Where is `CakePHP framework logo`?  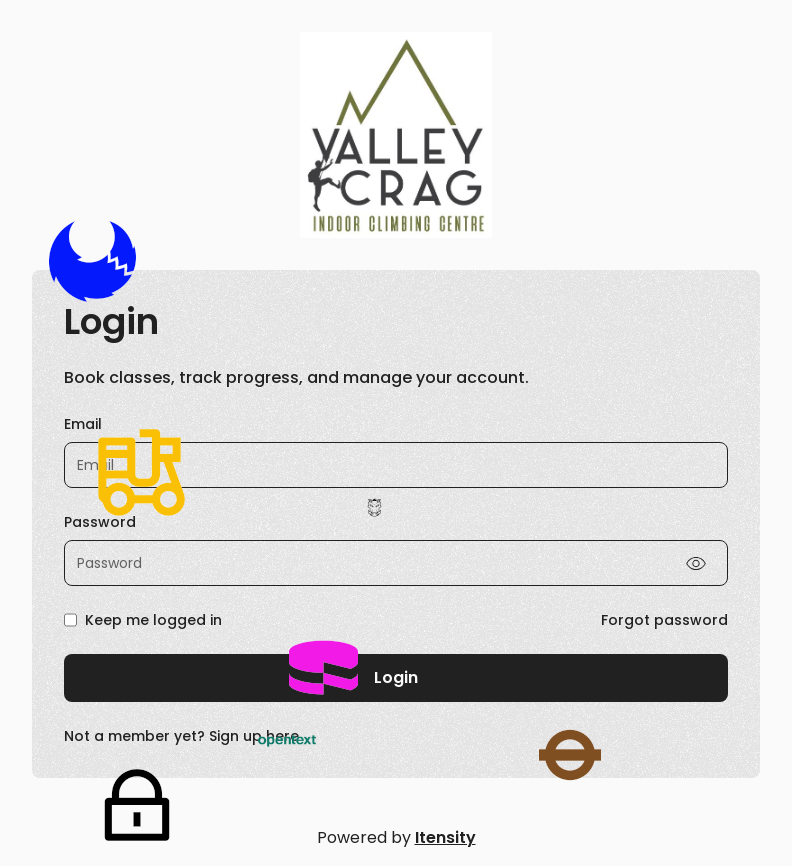 CakePHP framework logo is located at coordinates (323, 667).